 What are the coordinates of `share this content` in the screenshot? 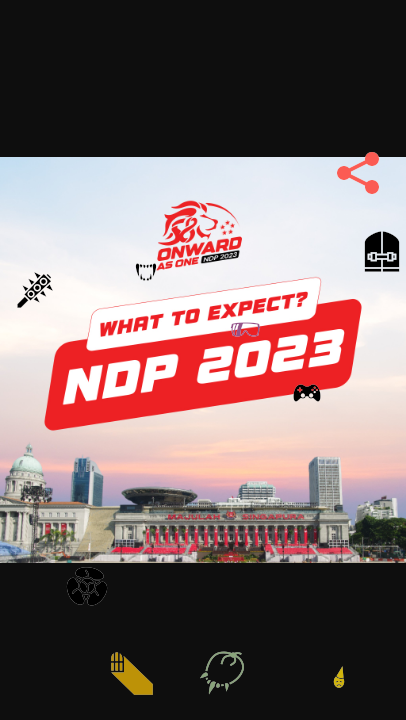 It's located at (358, 173).